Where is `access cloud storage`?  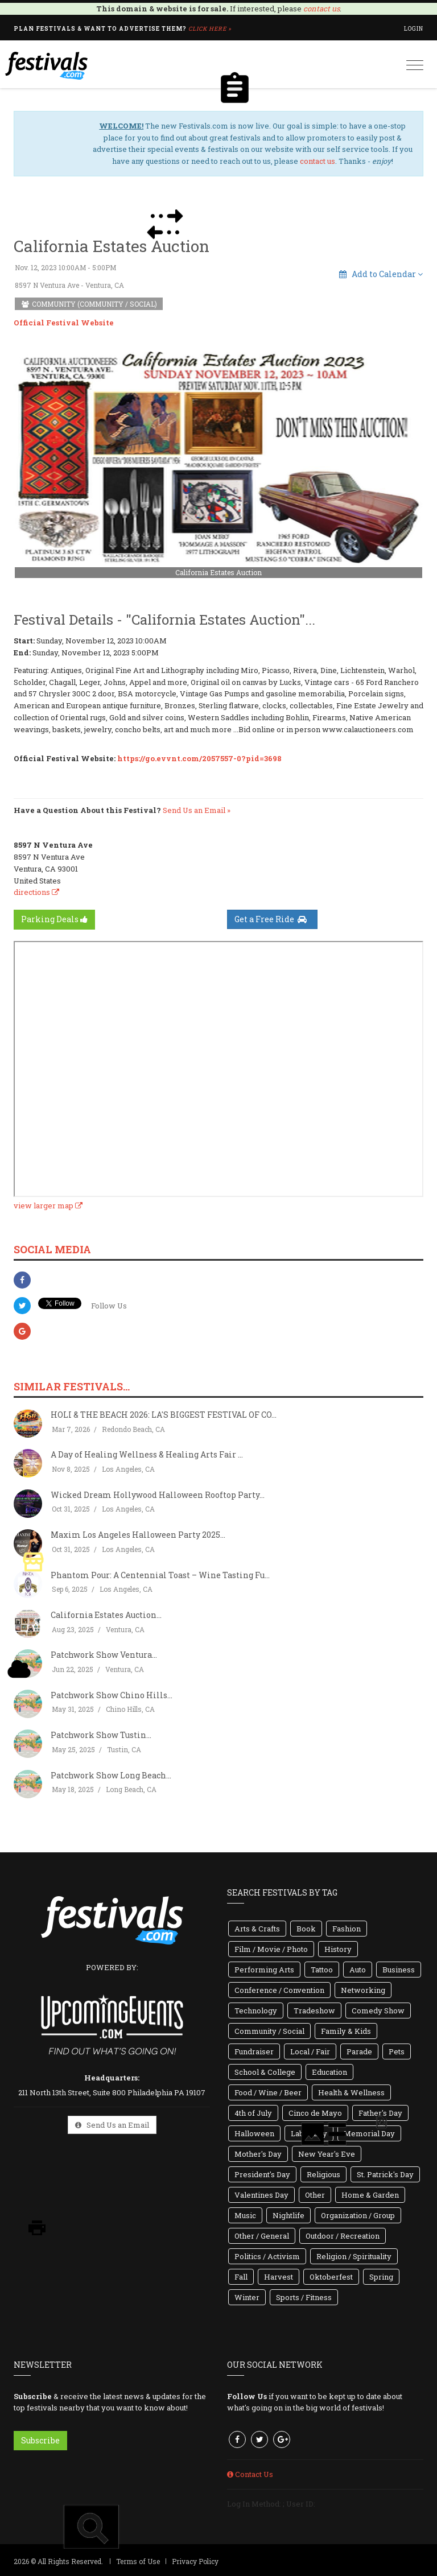 access cloud storage is located at coordinates (19, 1669).